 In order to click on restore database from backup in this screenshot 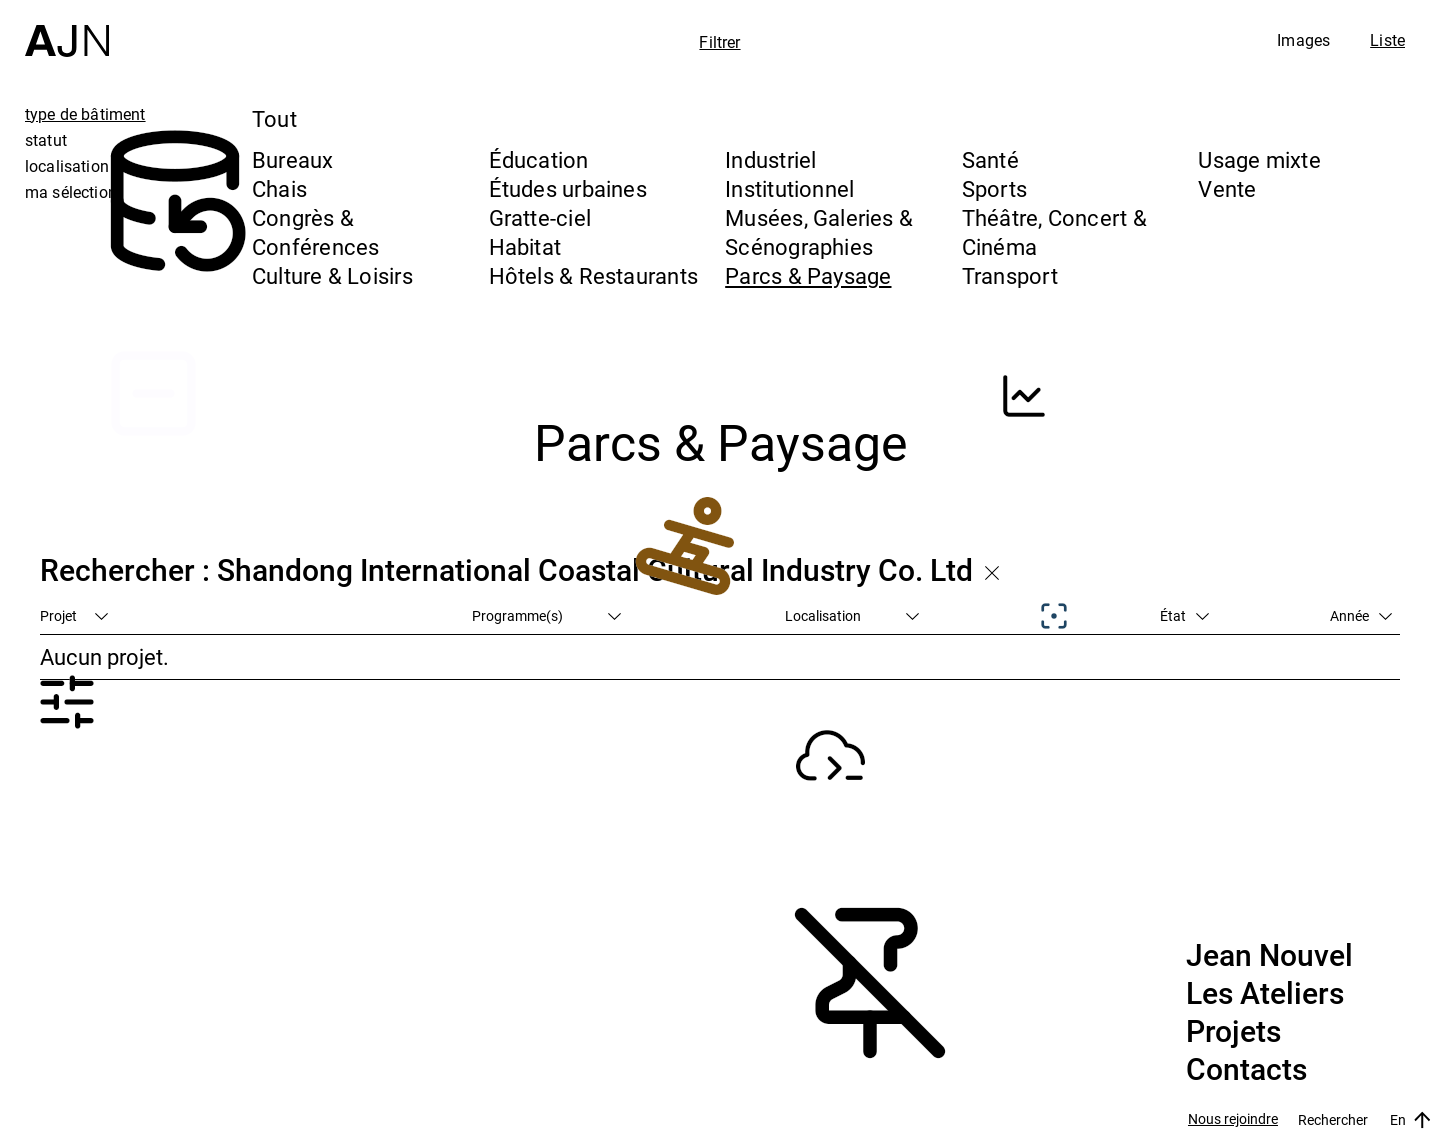, I will do `click(175, 201)`.